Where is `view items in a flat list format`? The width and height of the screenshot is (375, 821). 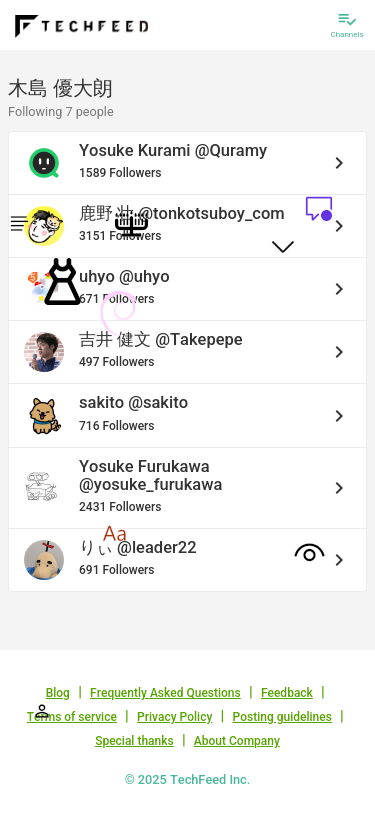
view items in a flat list format is located at coordinates (19, 223).